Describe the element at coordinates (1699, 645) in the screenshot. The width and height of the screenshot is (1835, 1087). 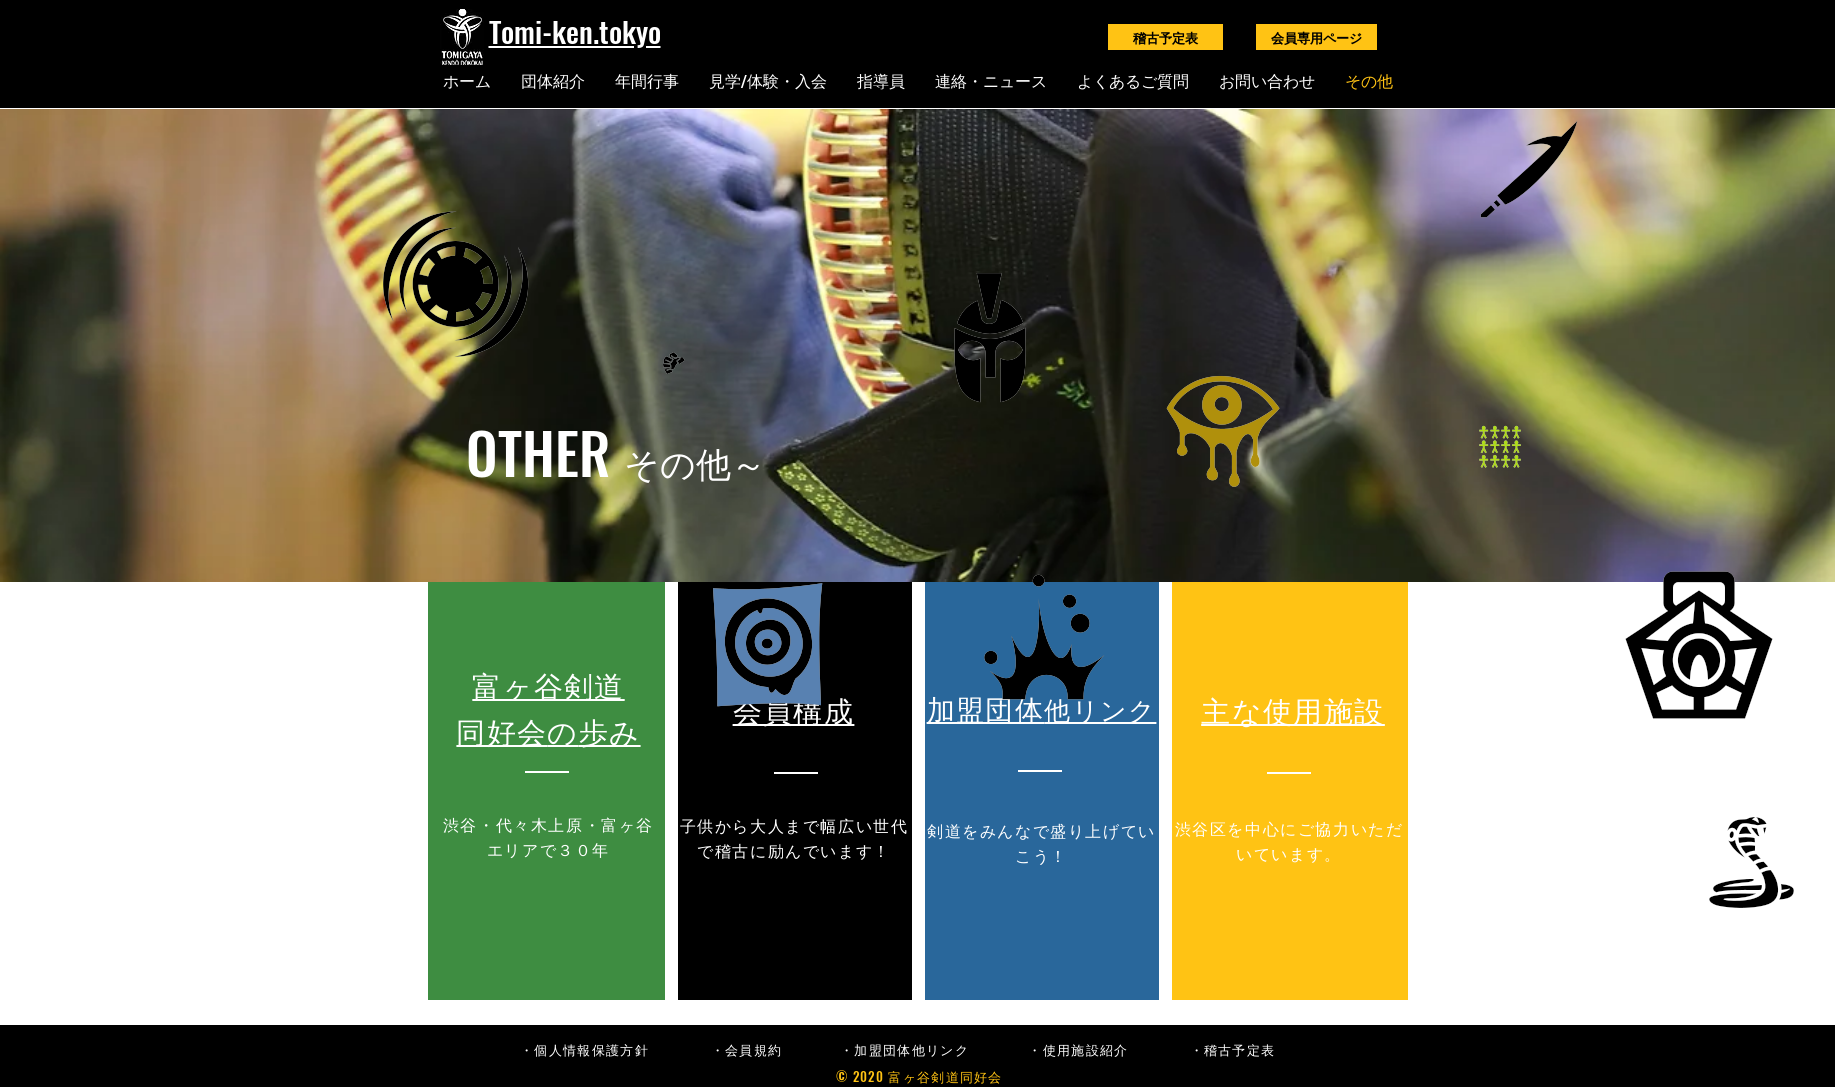
I see `a lantern or light source item in a game inventory` at that location.